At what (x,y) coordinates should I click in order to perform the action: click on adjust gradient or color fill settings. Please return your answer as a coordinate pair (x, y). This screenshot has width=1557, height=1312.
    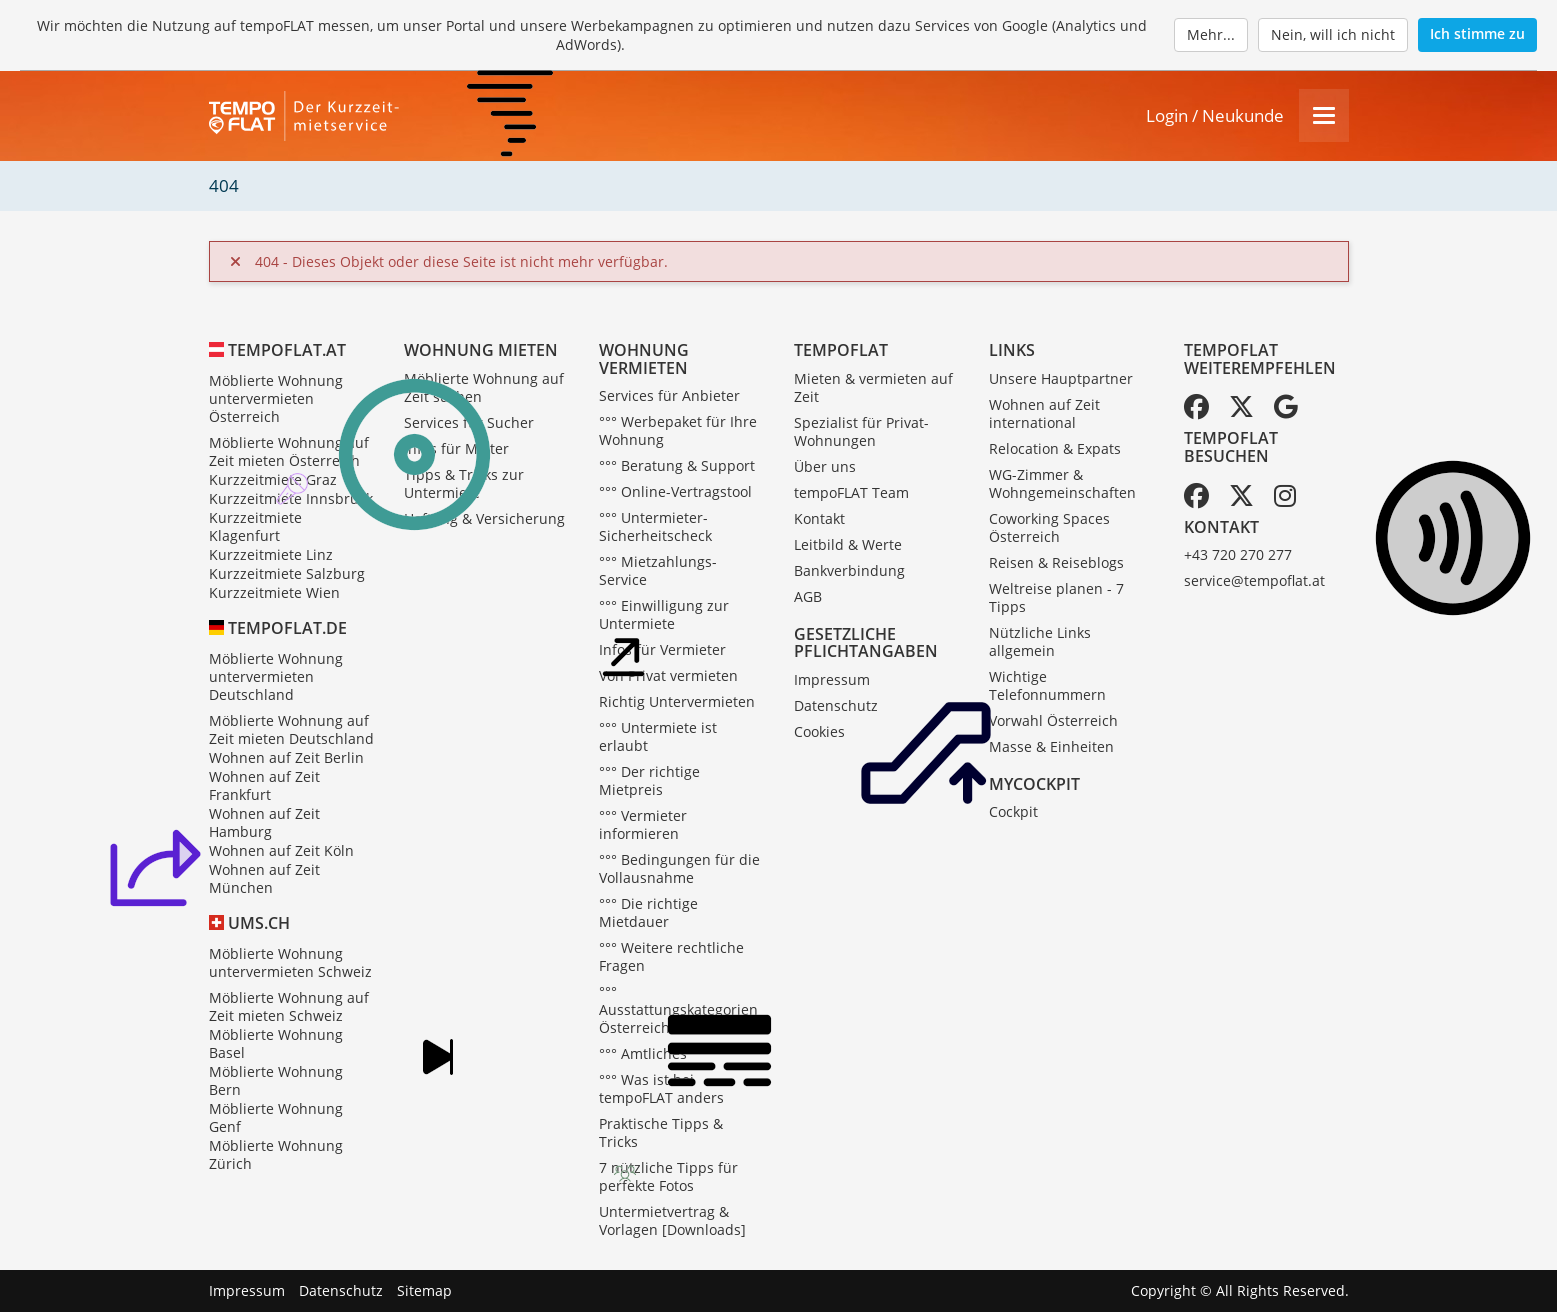
    Looking at the image, I should click on (719, 1050).